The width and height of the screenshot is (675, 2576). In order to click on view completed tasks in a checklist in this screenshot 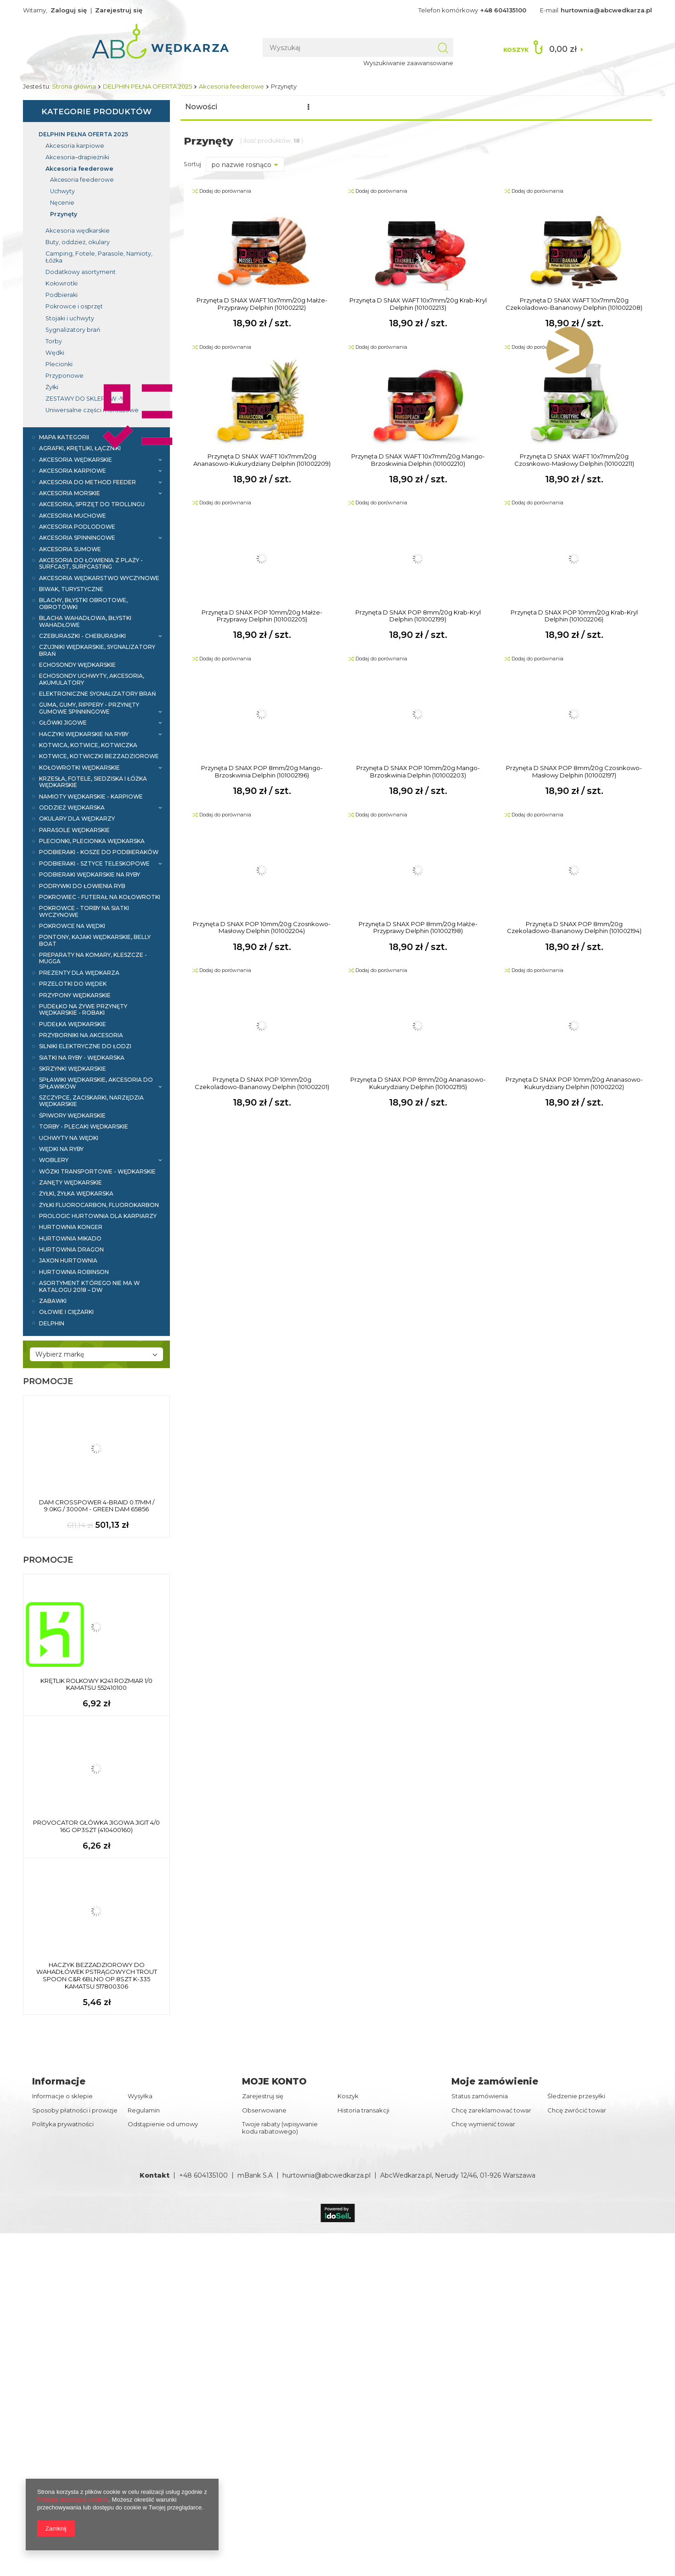, I will do `click(138, 414)`.